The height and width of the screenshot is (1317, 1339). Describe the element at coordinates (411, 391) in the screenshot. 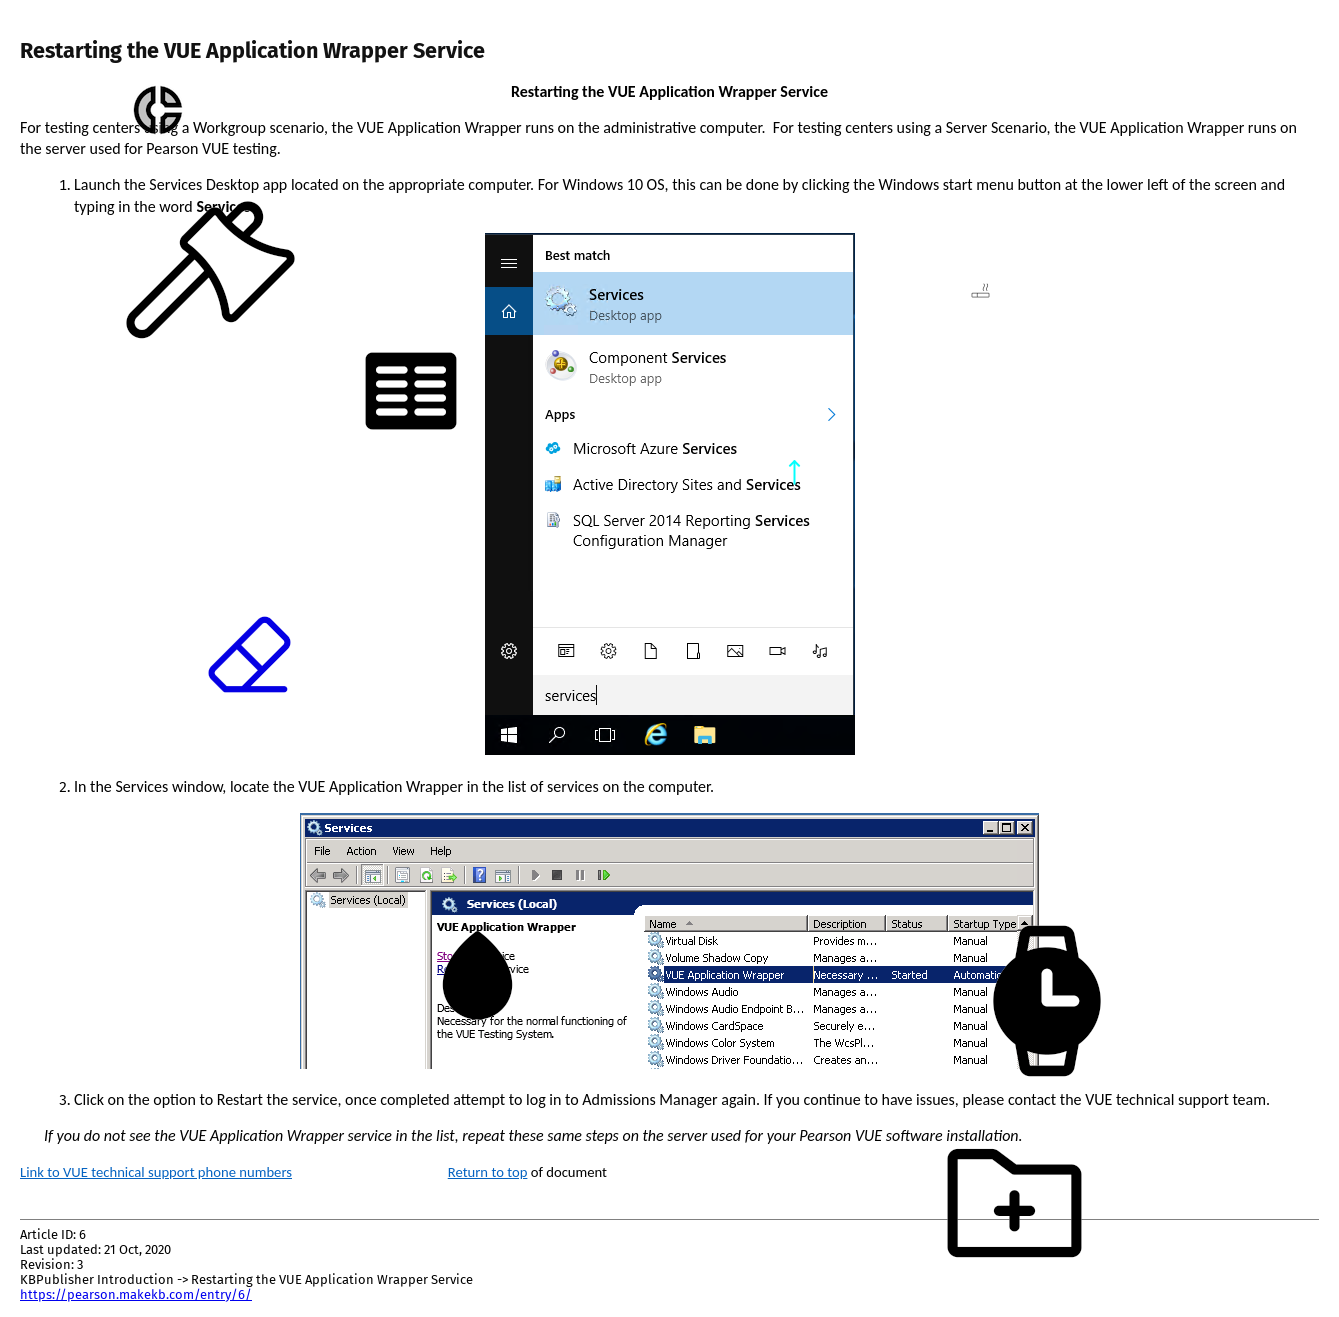

I see `switch to multi-column text layout` at that location.